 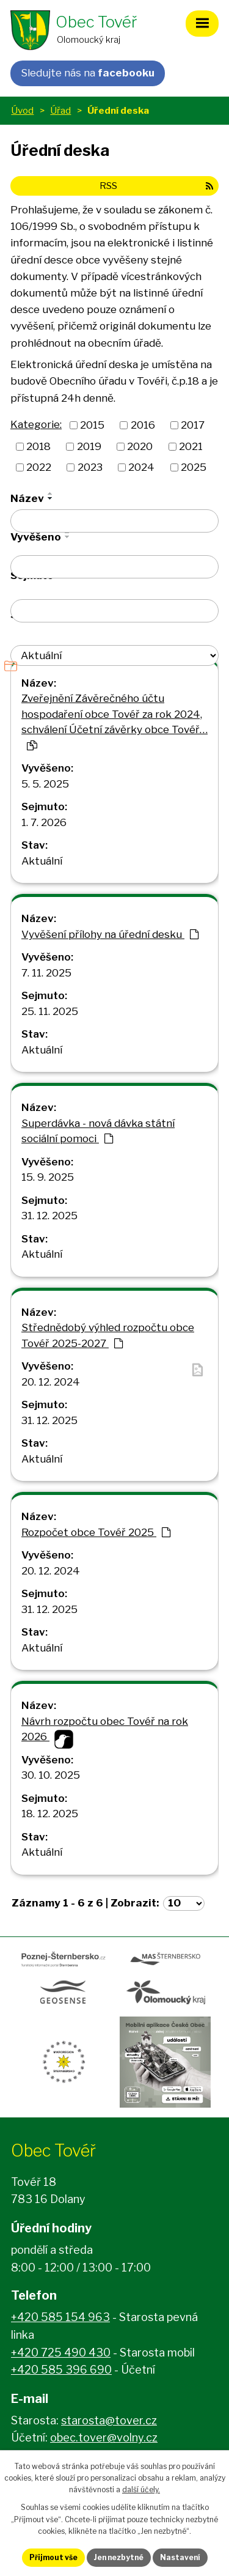 What do you see at coordinates (197, 1369) in the screenshot?
I see `indicates a drawing or illustration file` at bounding box center [197, 1369].